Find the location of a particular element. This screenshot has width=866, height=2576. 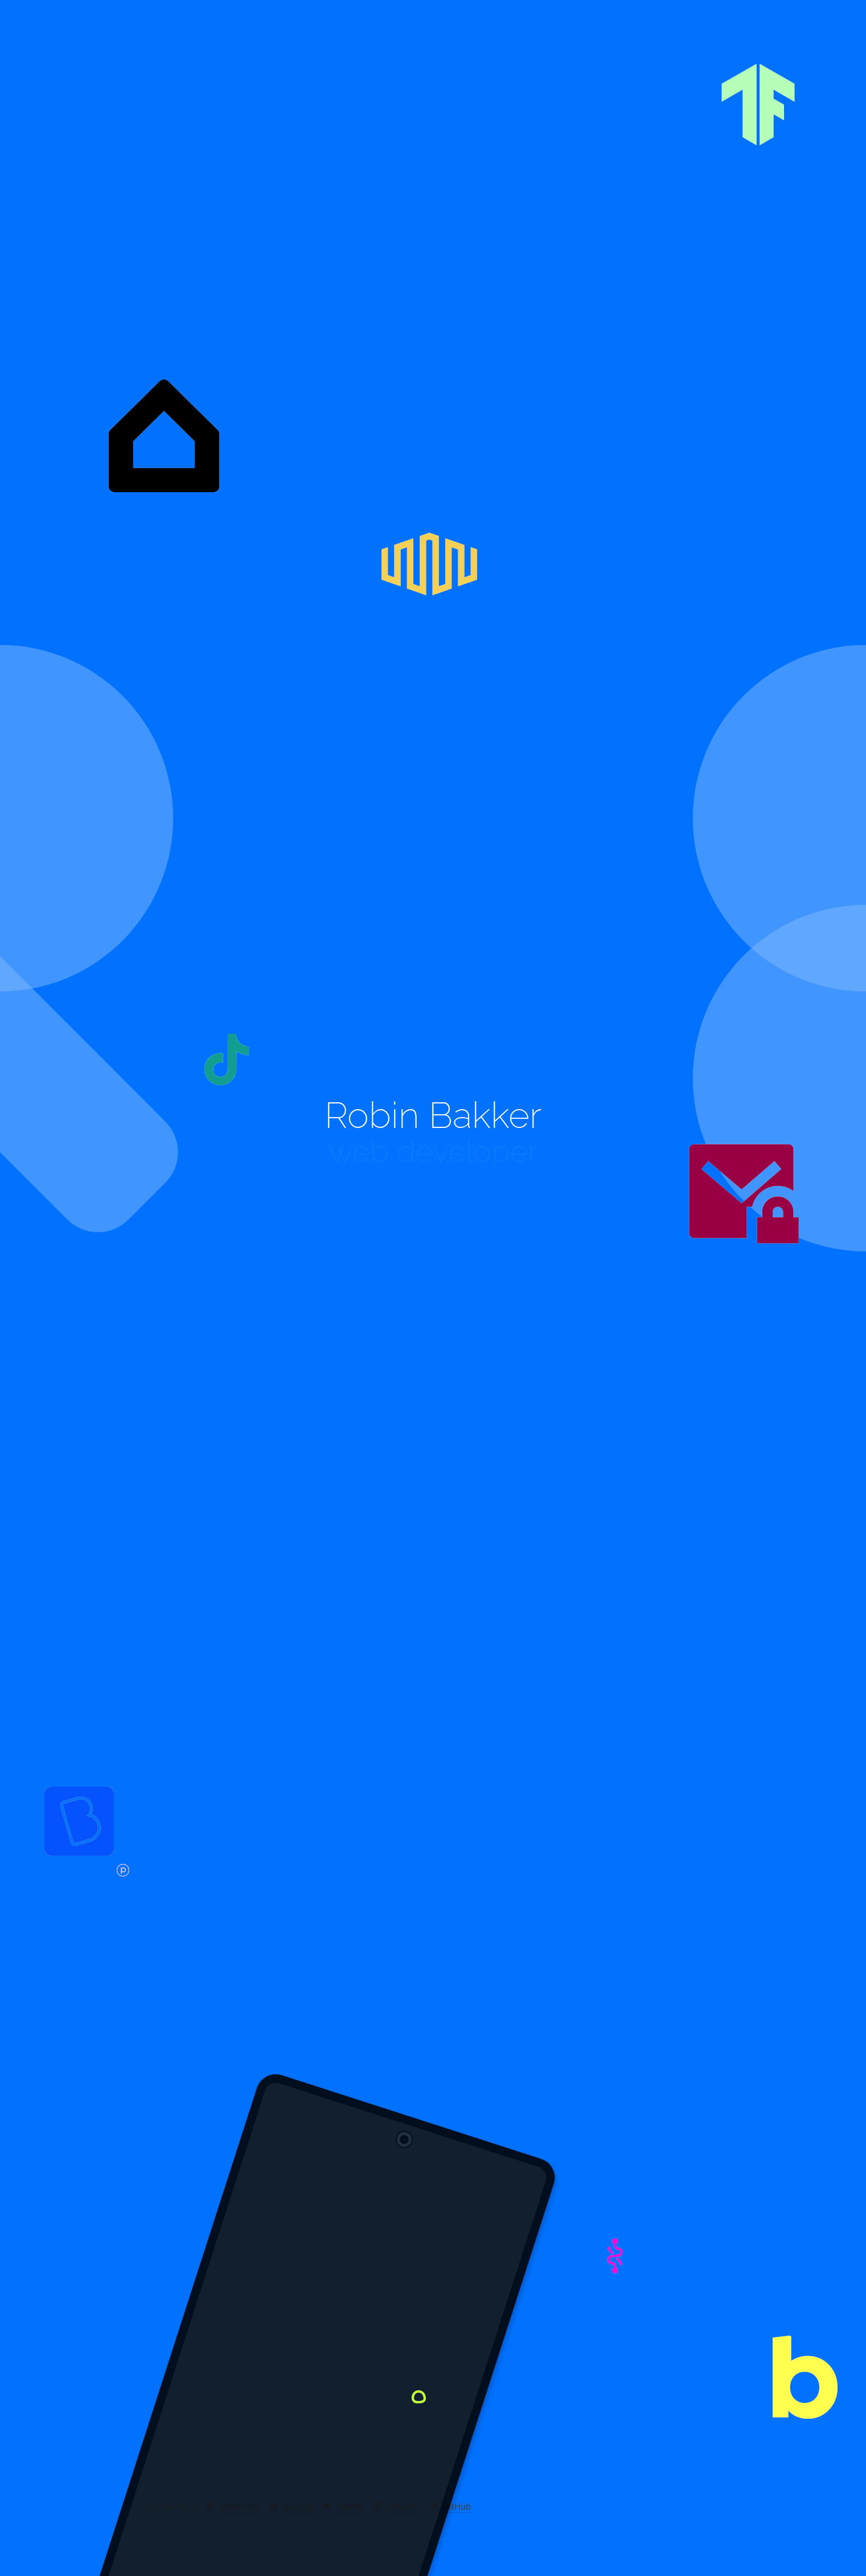

secure or encrypted email is located at coordinates (741, 1191).